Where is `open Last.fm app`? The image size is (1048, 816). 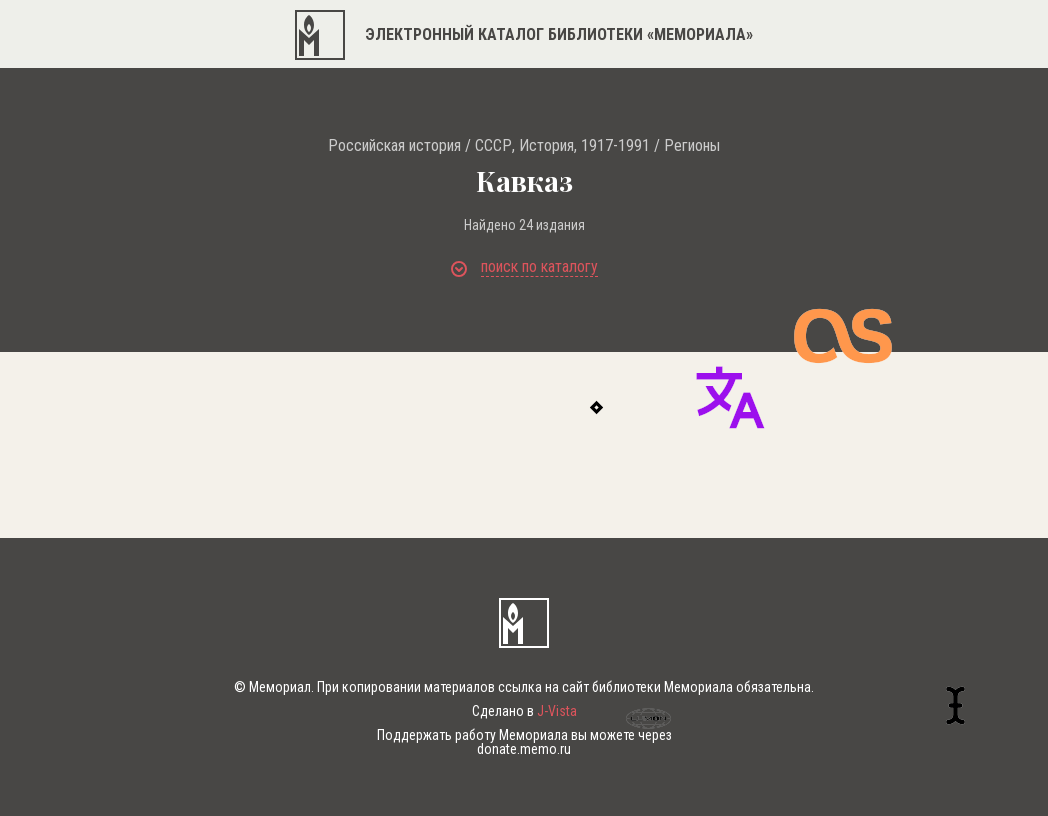
open Last.fm app is located at coordinates (843, 336).